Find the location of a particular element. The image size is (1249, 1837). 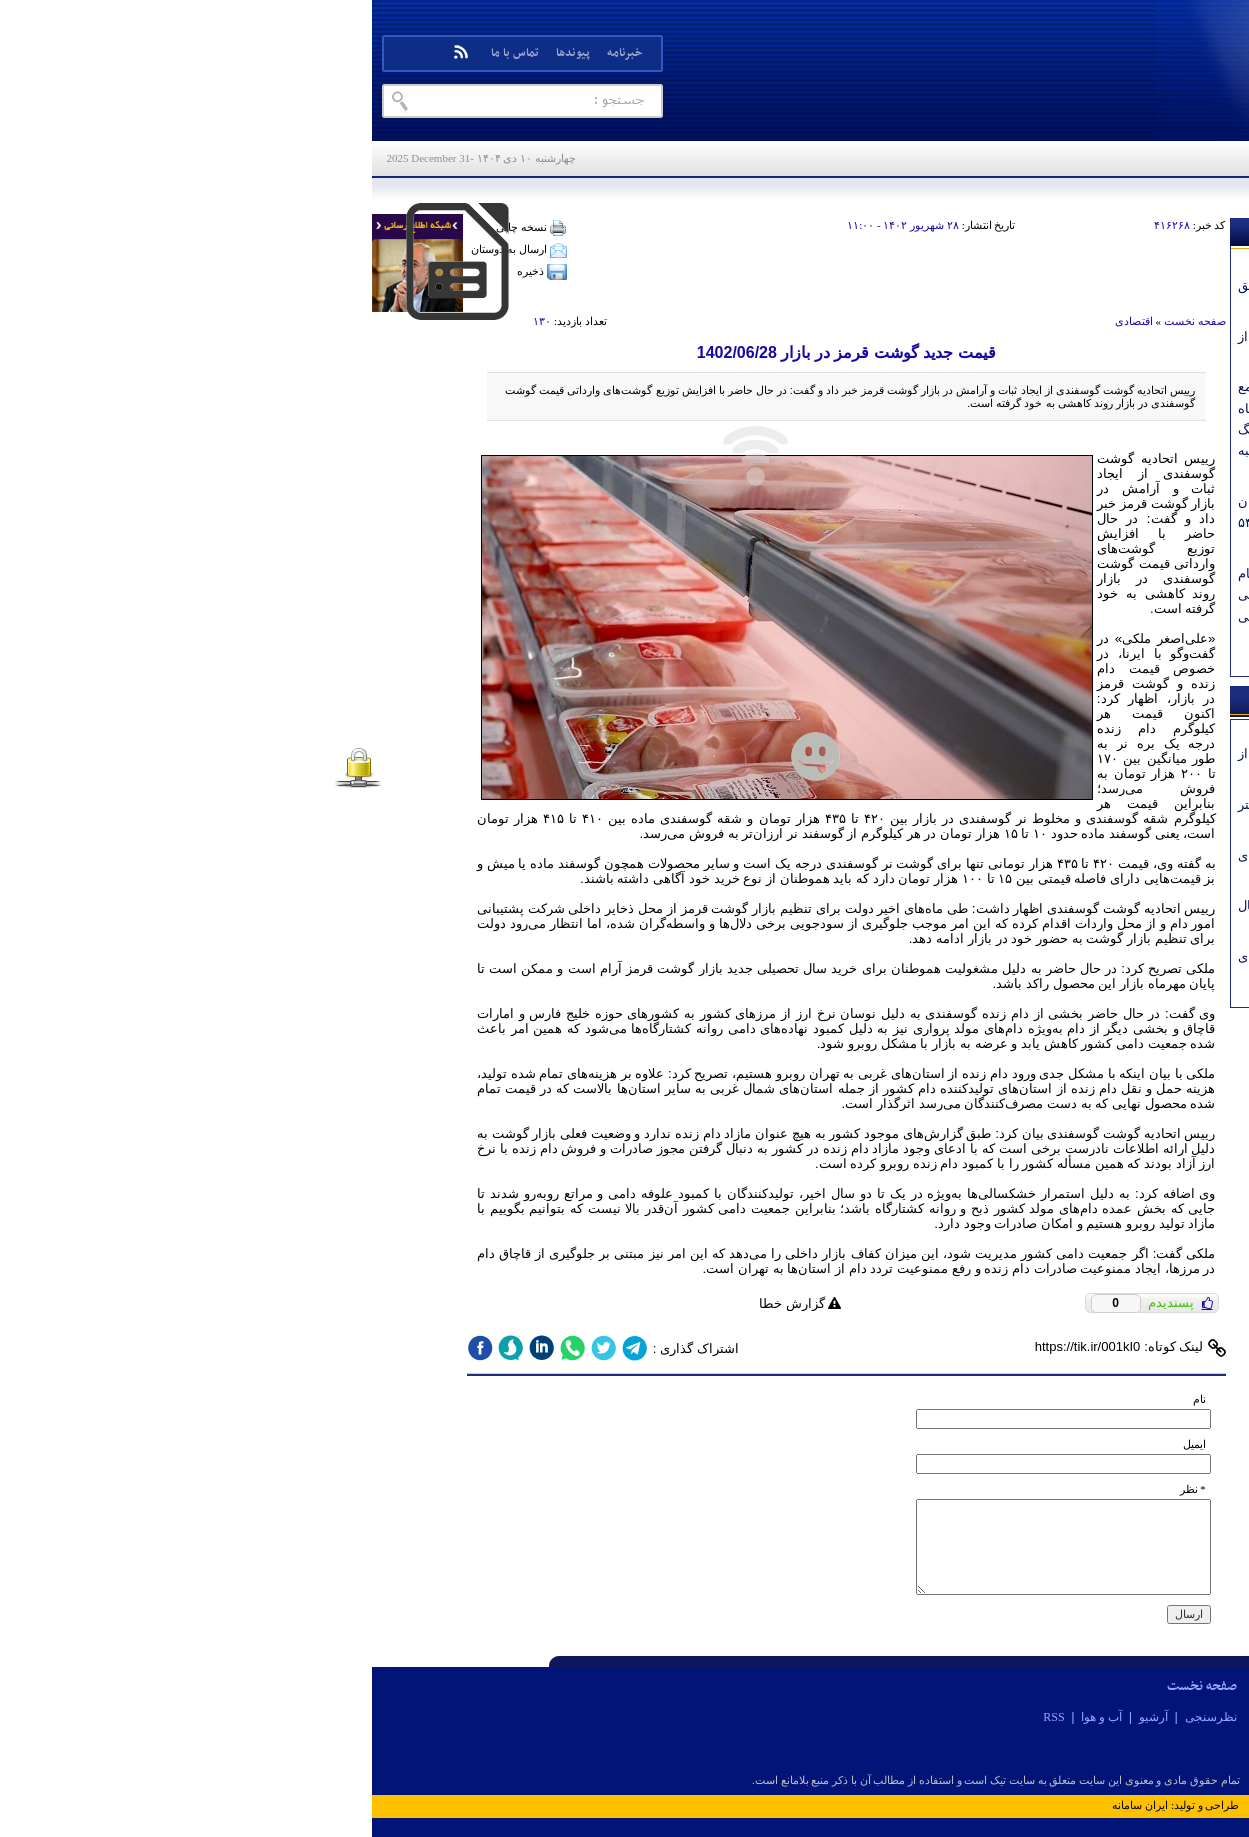

indicates no wireless signal available is located at coordinates (755, 453).